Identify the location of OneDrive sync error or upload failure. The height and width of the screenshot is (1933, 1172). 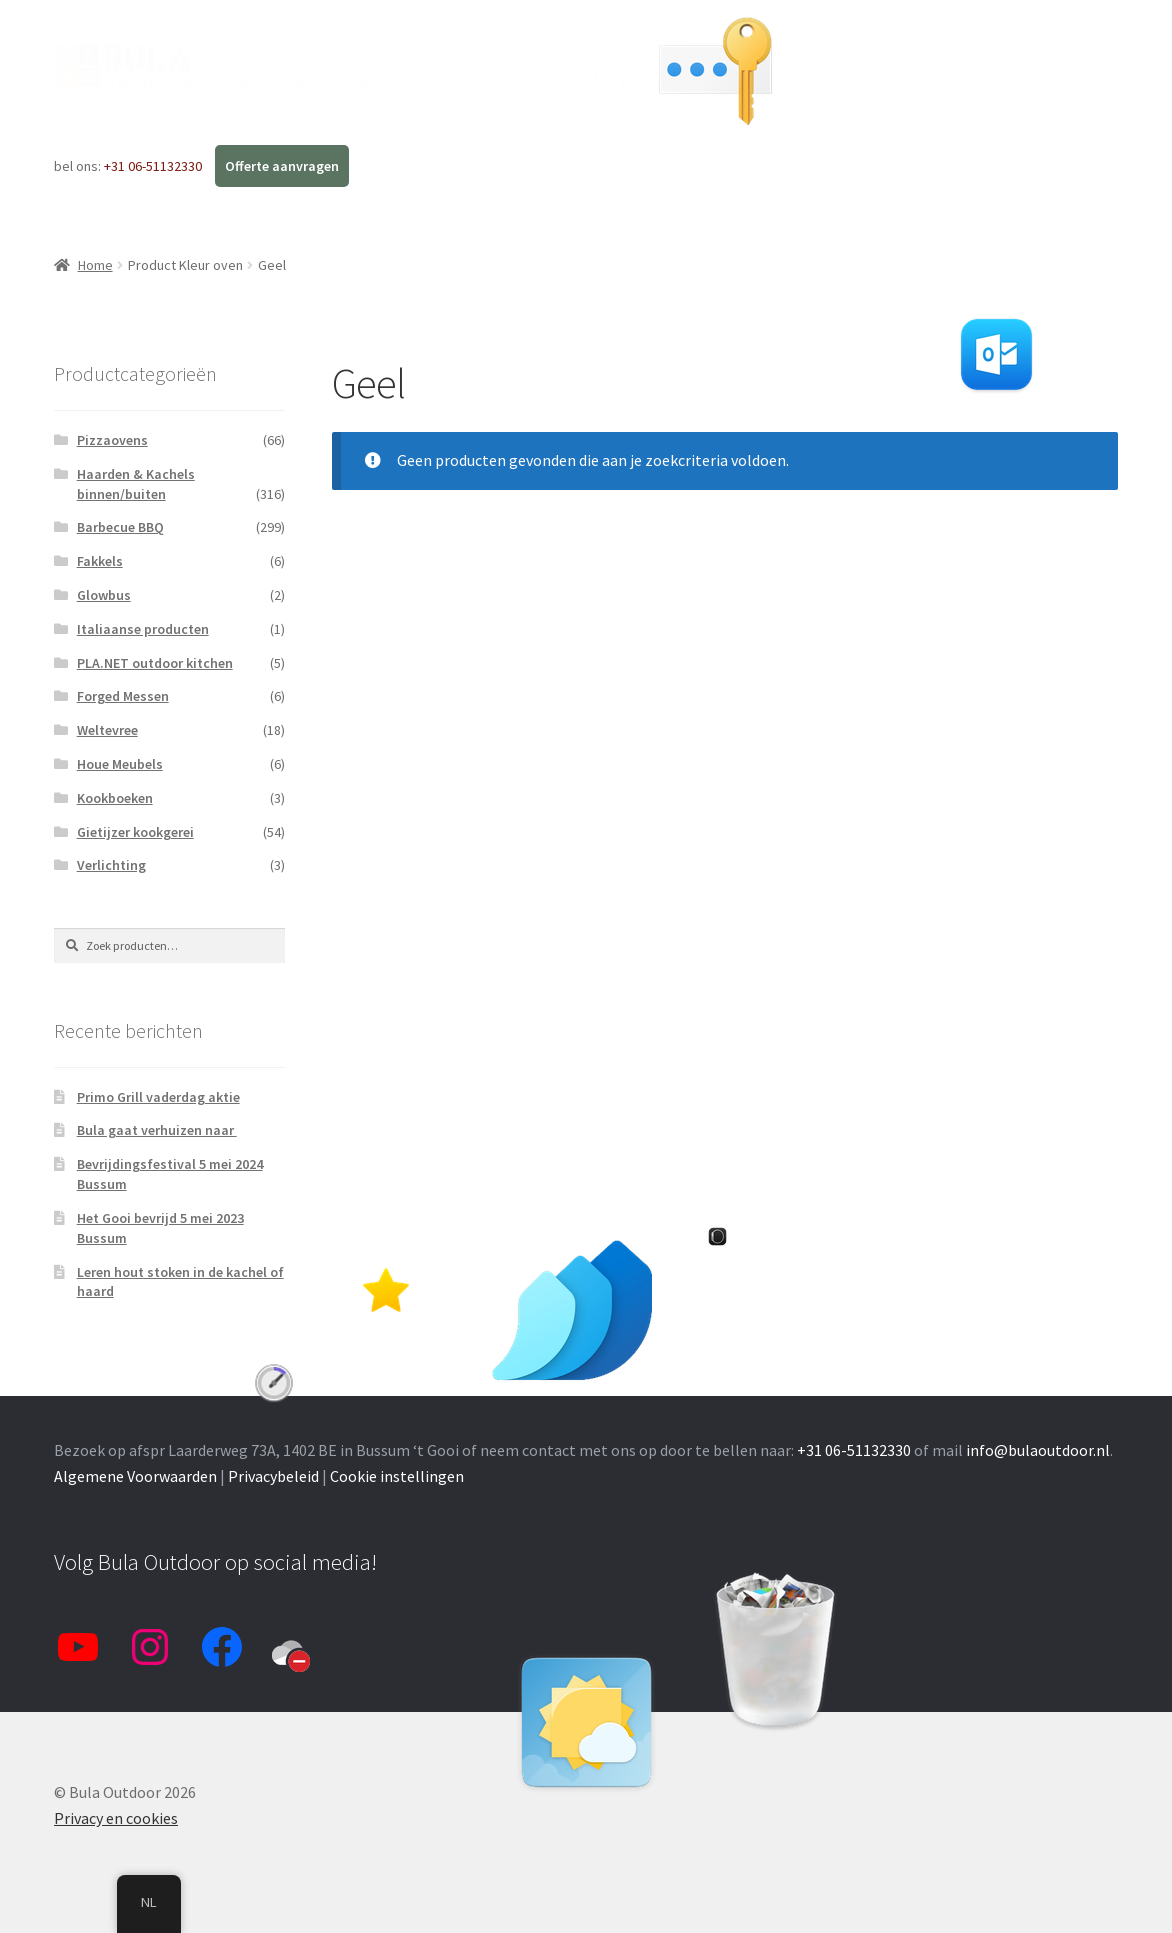
(291, 1653).